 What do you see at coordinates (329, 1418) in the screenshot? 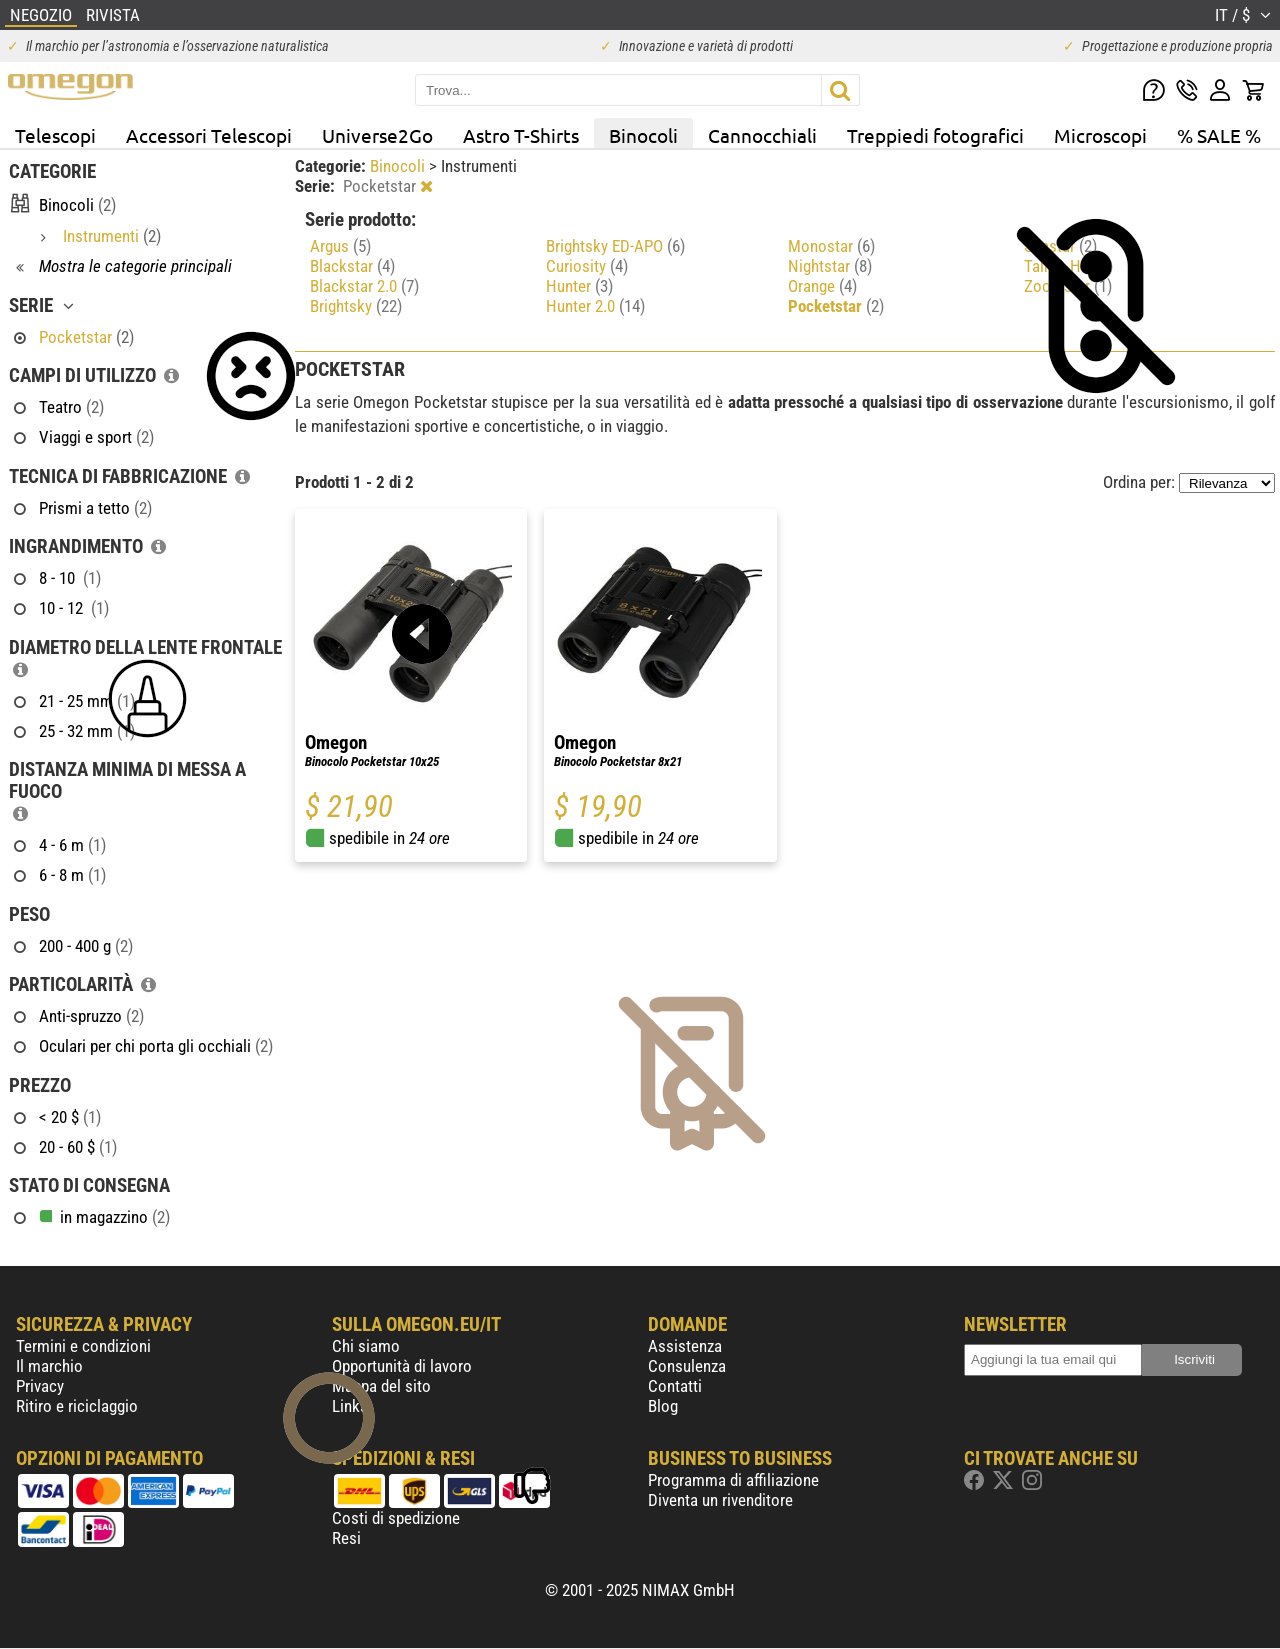
I see `indicates an unread or new item` at bounding box center [329, 1418].